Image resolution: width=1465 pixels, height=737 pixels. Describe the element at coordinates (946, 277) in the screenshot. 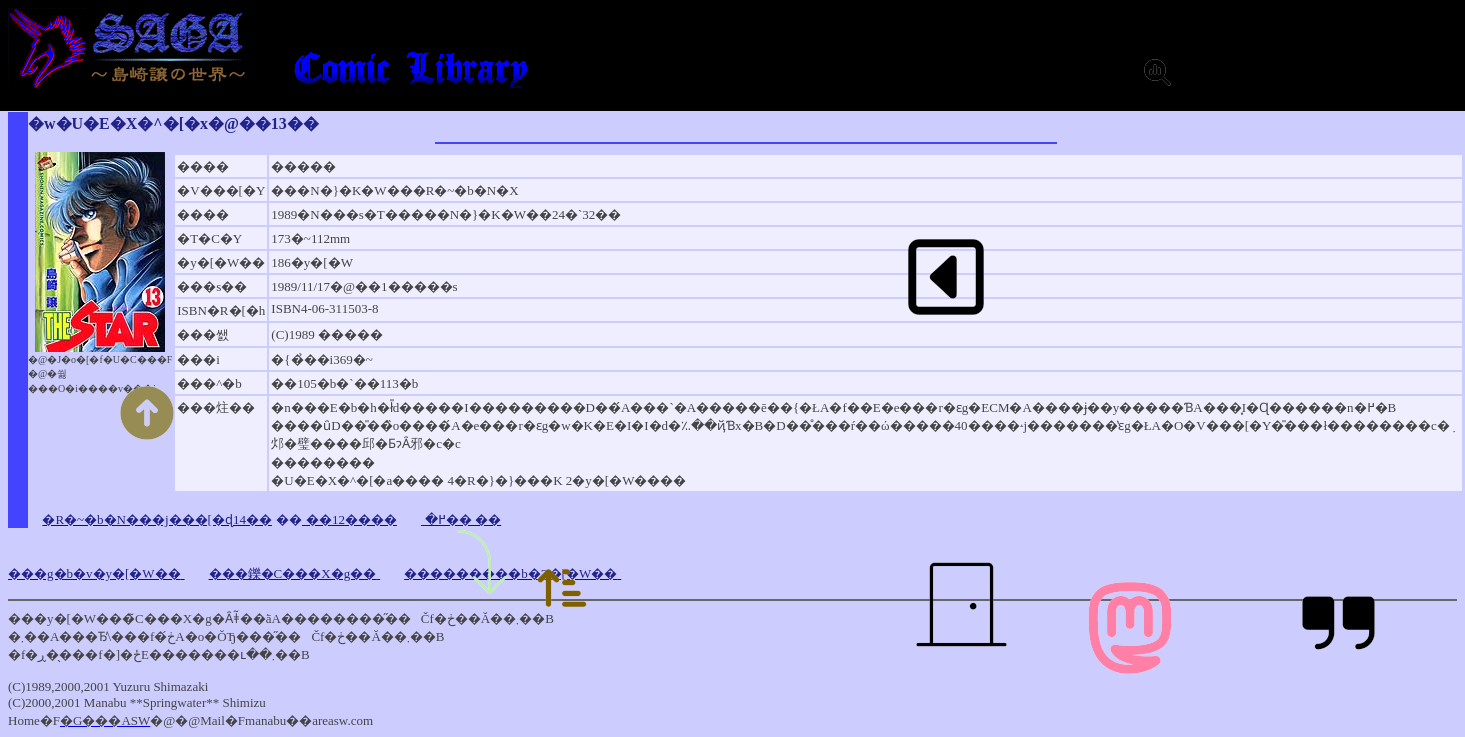

I see `navigate to the previous item or screen` at that location.